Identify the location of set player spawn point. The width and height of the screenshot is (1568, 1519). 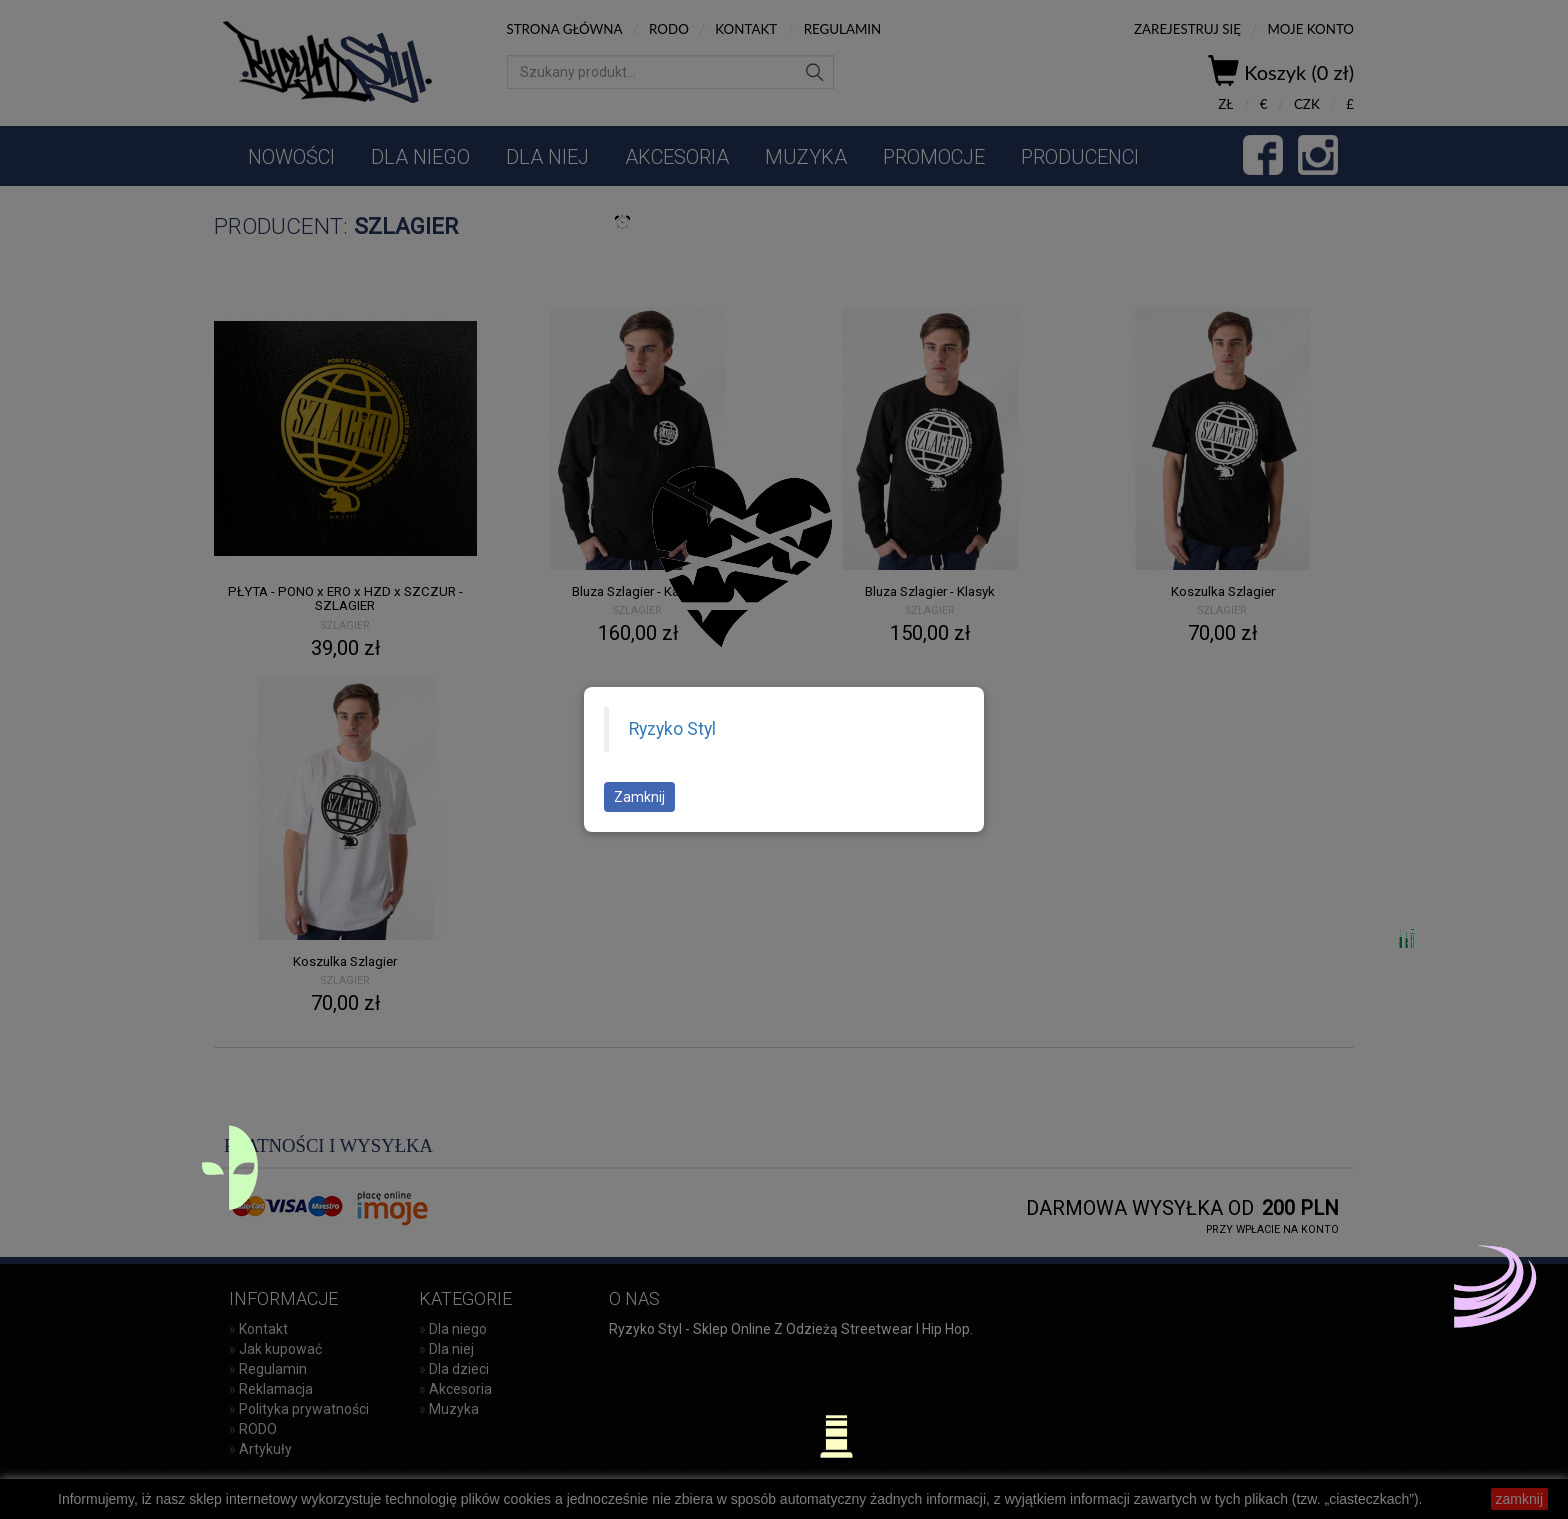
(836, 1436).